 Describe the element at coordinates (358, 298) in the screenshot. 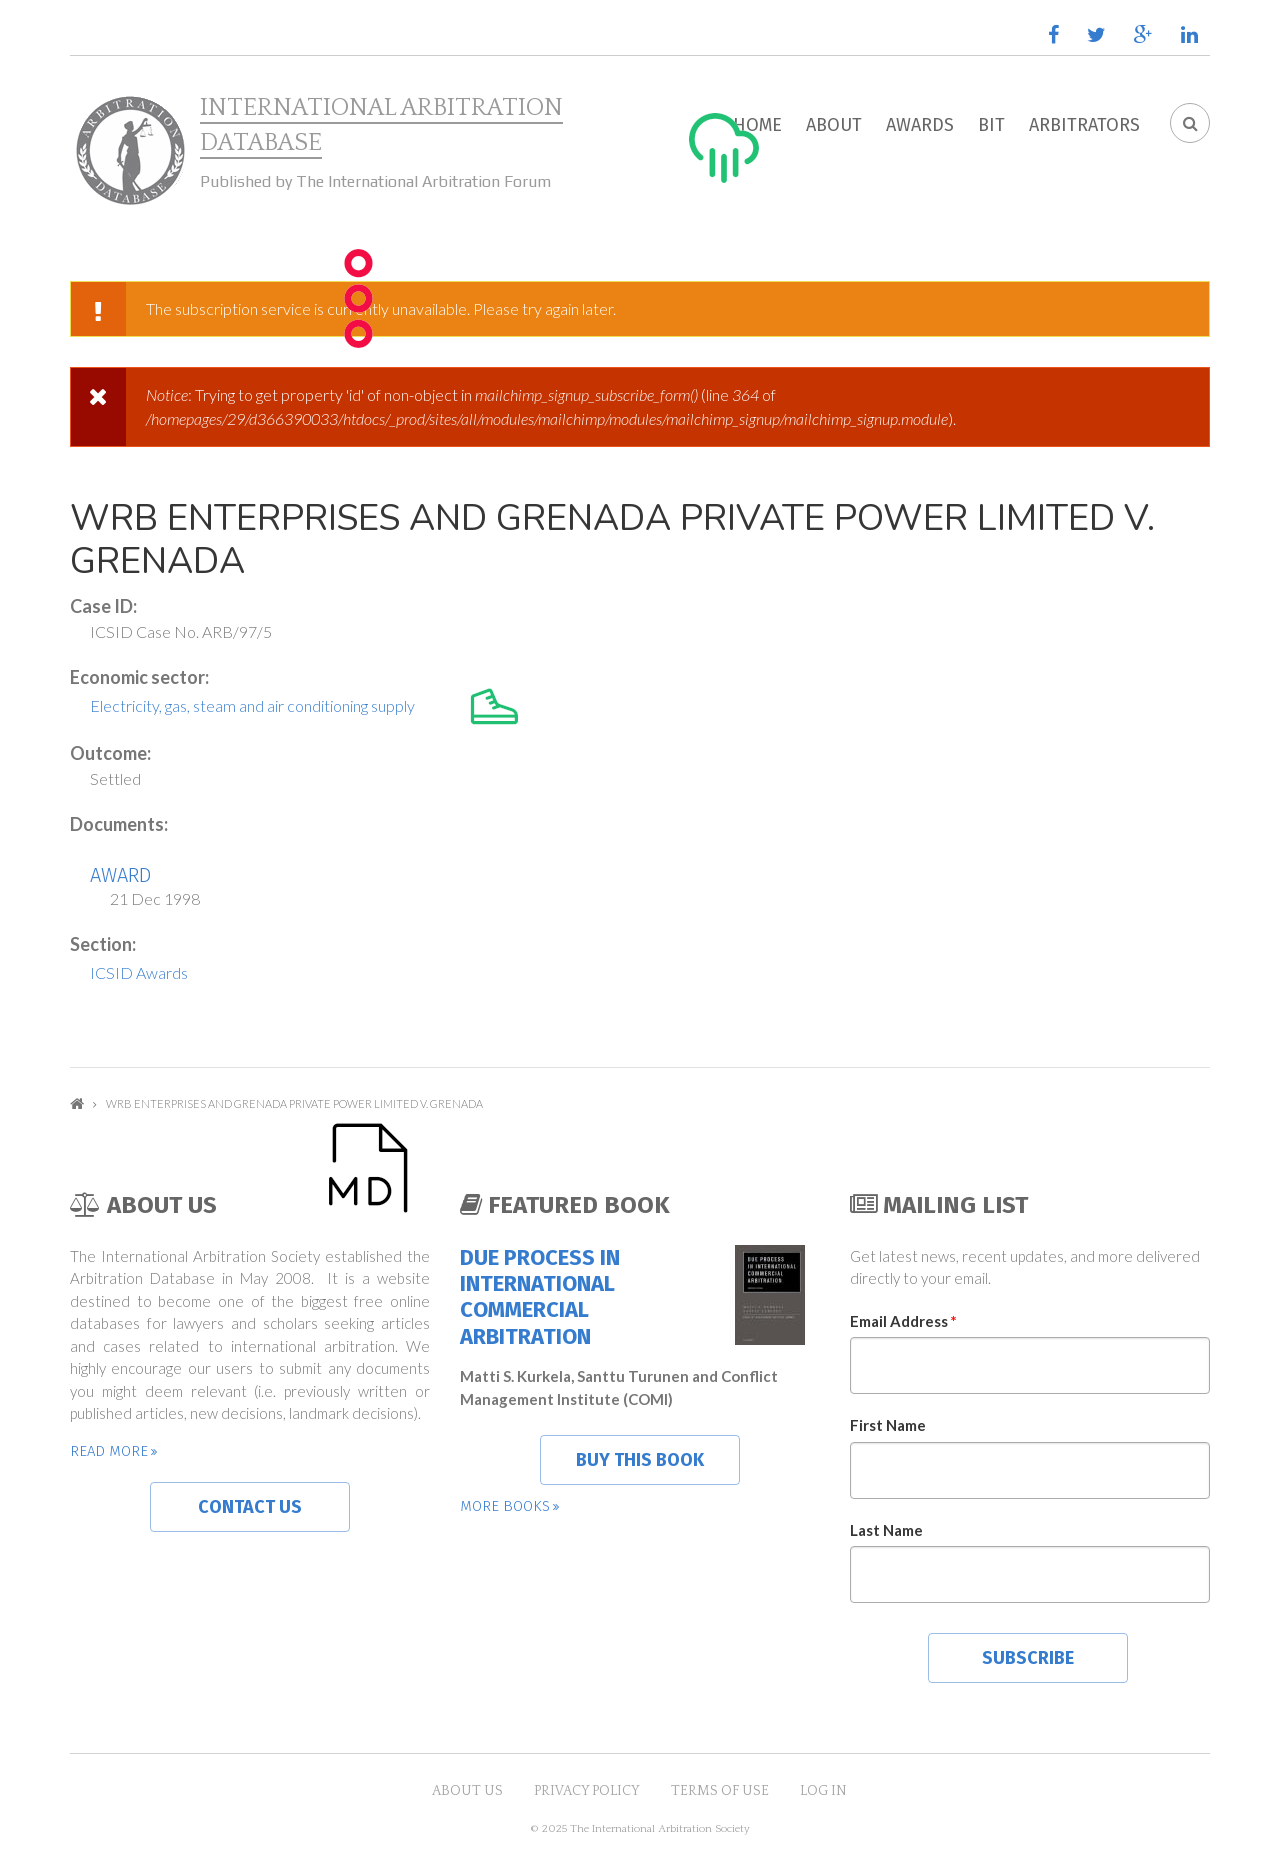

I see `open more options menu` at that location.